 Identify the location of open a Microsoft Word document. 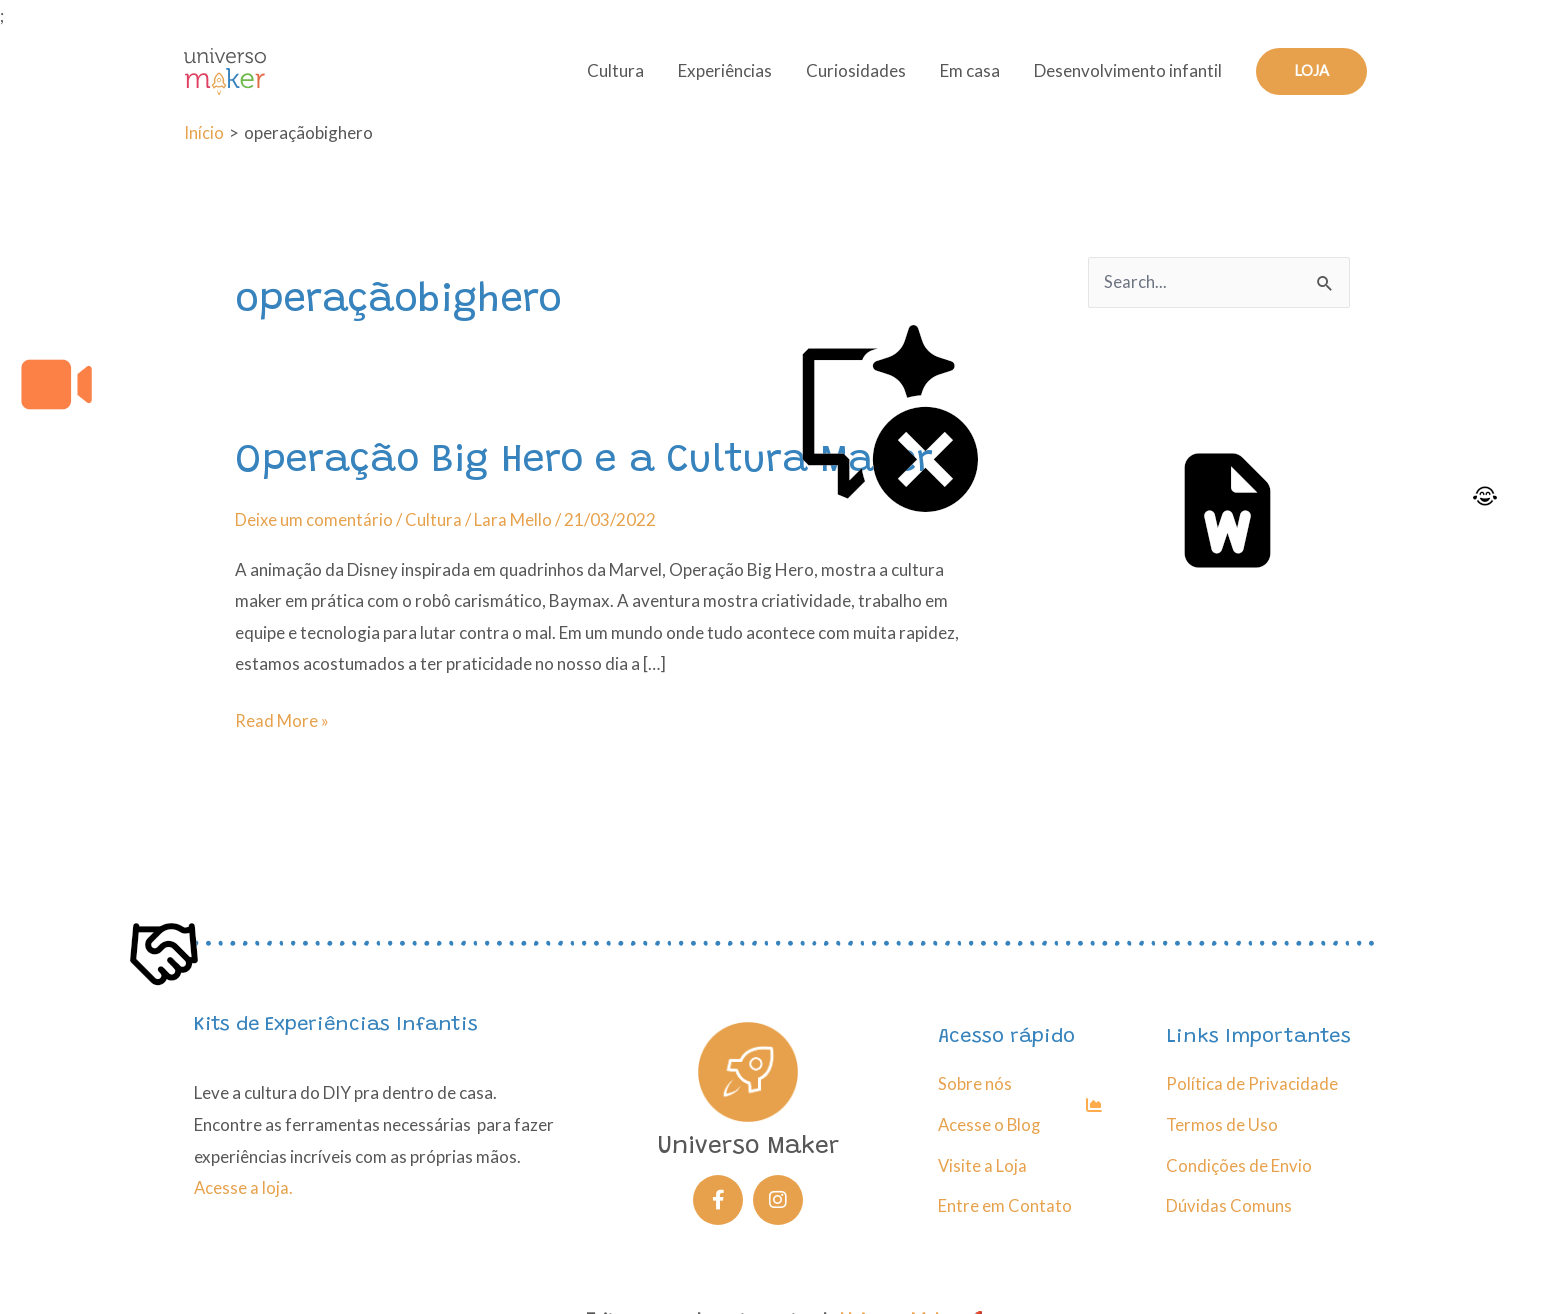
(1227, 510).